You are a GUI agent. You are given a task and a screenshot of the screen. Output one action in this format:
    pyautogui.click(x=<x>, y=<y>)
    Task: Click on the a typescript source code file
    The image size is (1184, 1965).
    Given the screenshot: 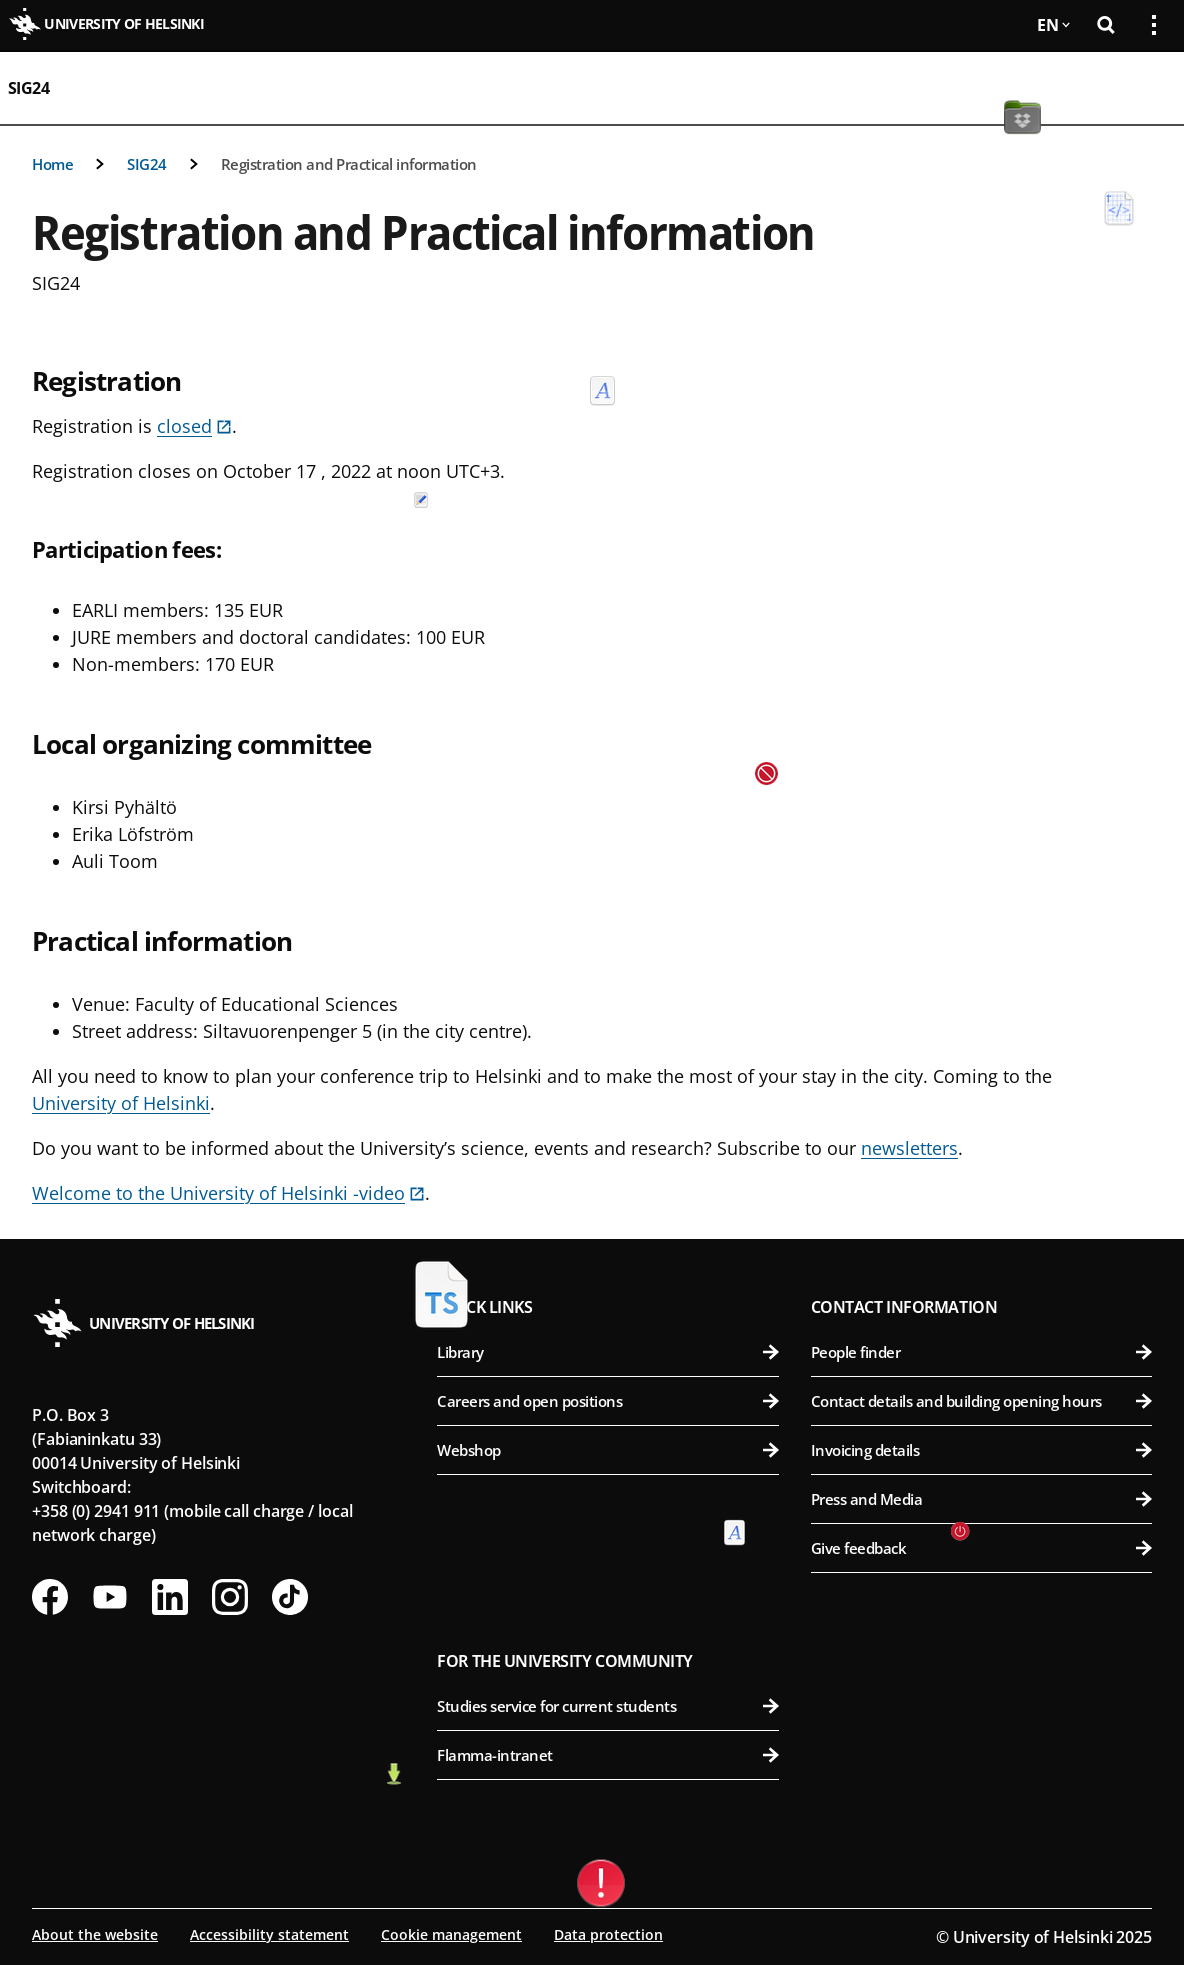 What is the action you would take?
    pyautogui.click(x=441, y=1294)
    